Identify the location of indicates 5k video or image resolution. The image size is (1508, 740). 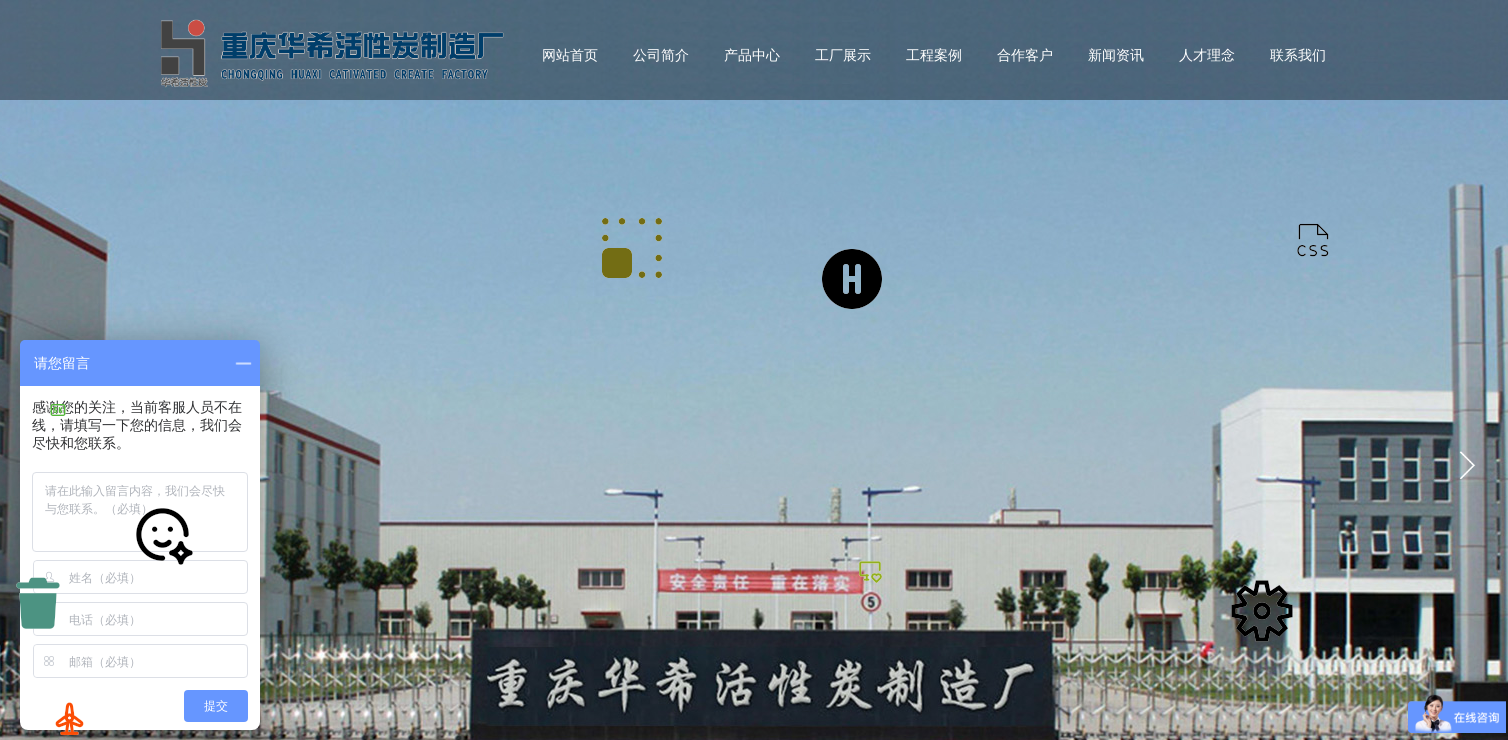
(58, 410).